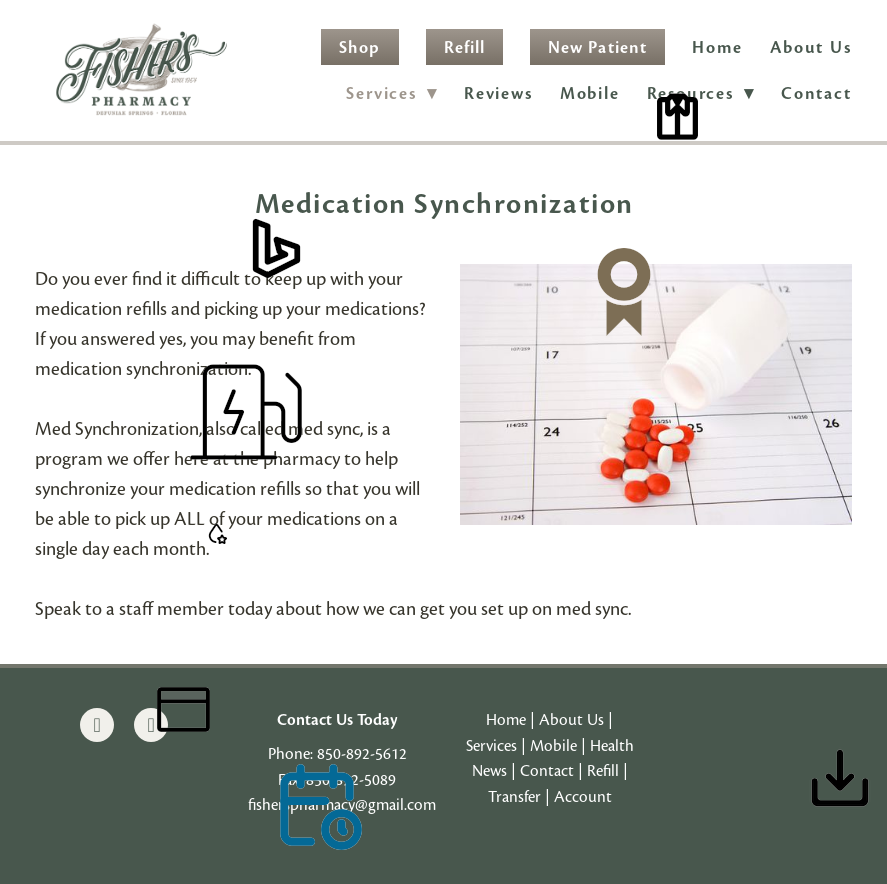  I want to click on open web browser, so click(183, 709).